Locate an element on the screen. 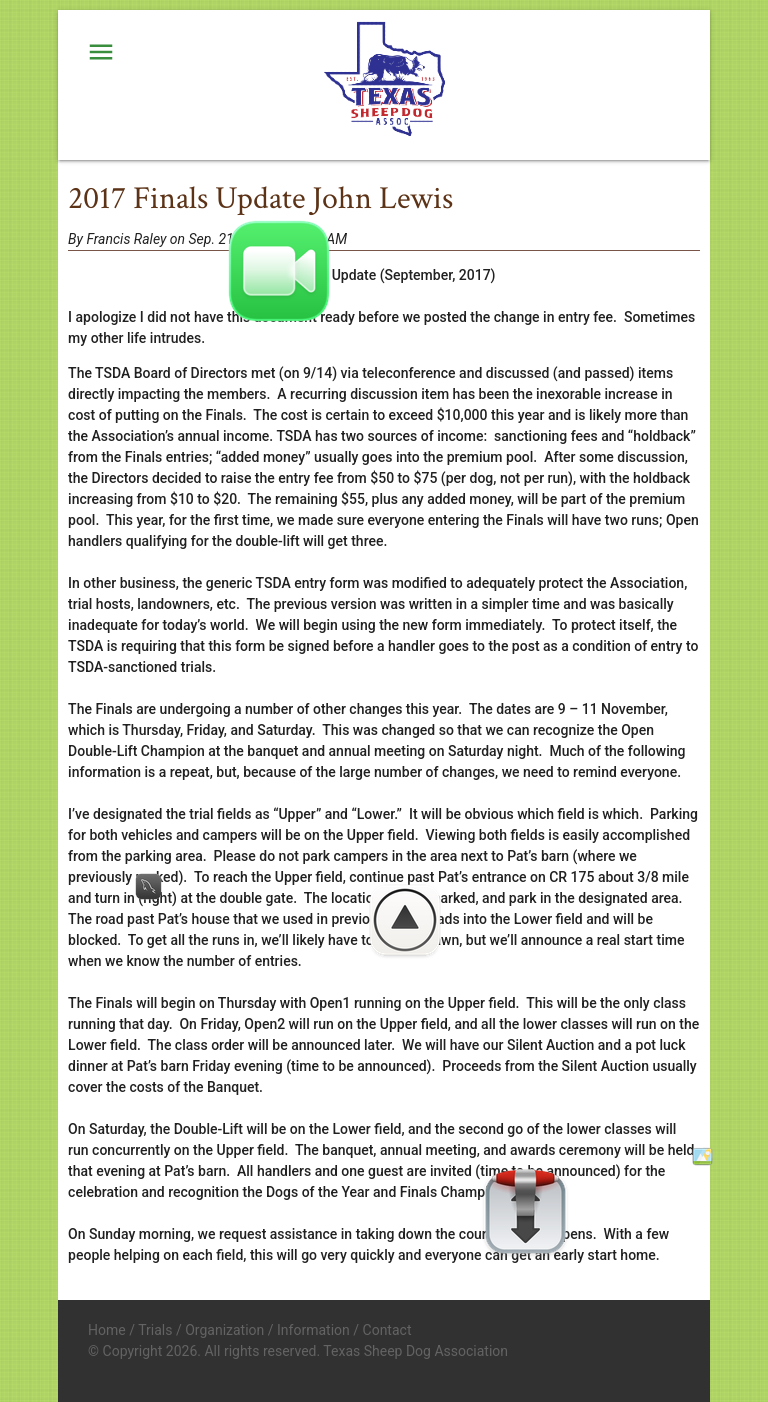 This screenshot has height=1402, width=768. open the photos app is located at coordinates (702, 1156).